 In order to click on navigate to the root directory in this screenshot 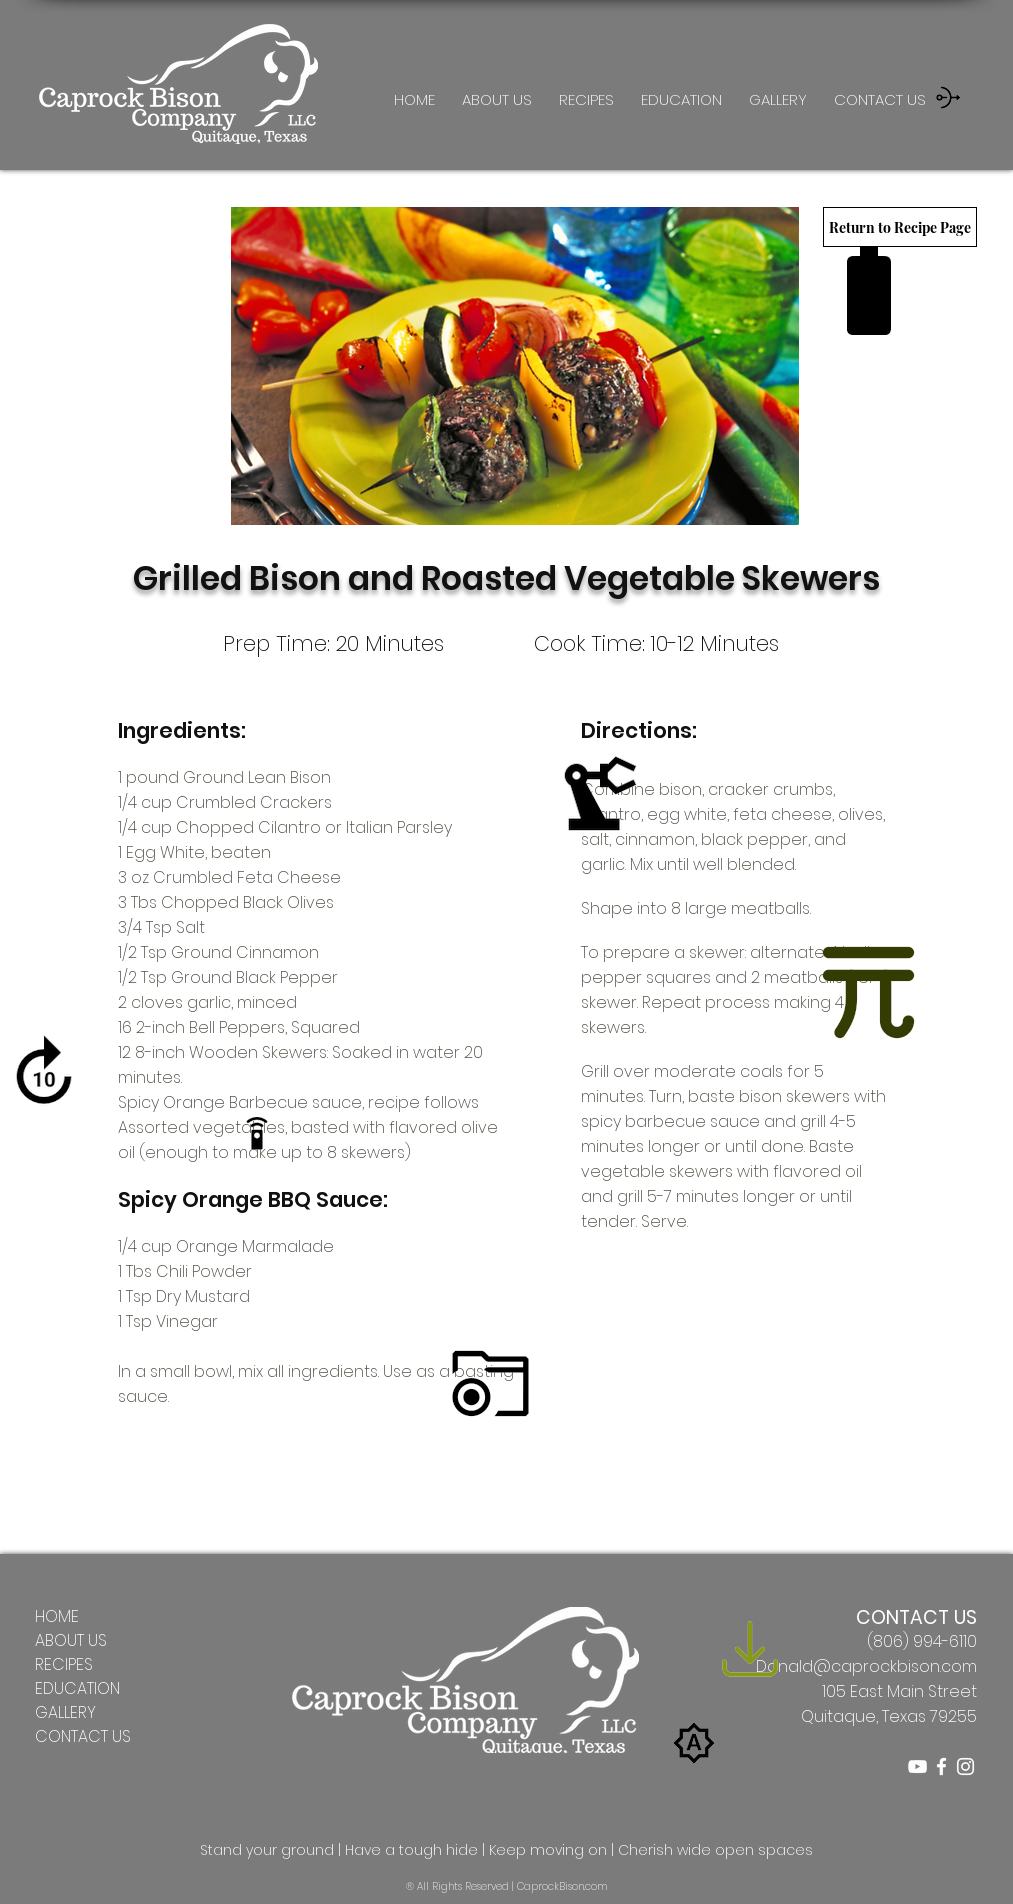, I will do `click(490, 1383)`.